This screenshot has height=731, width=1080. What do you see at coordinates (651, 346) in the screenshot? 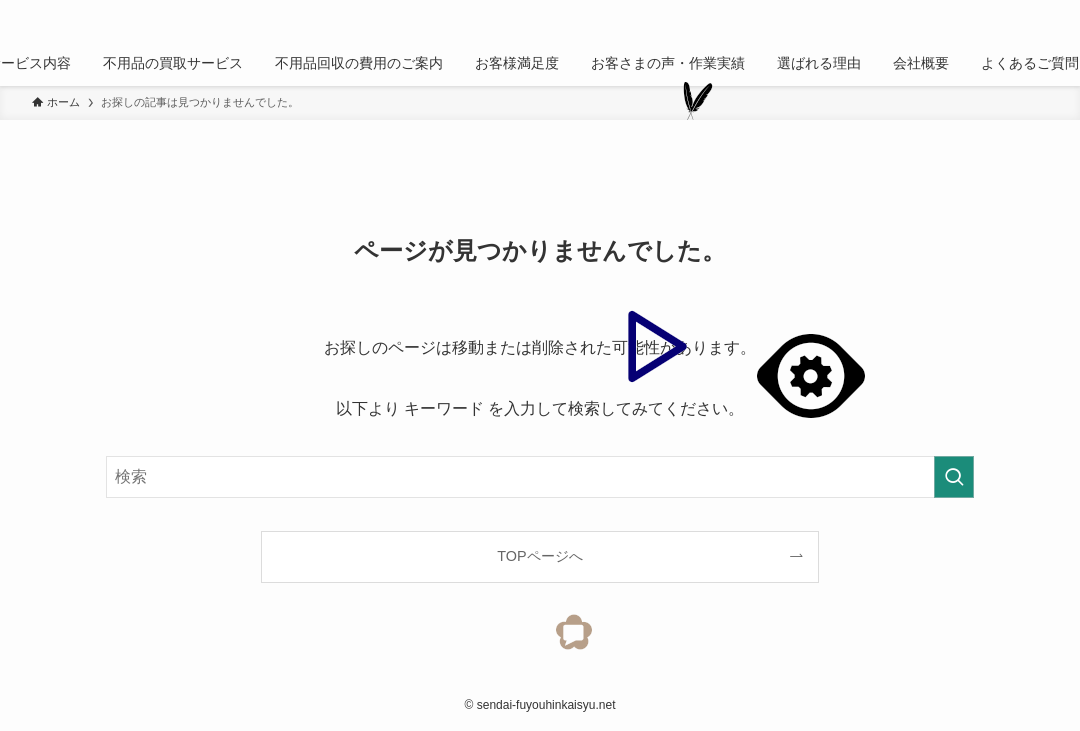
I see `play media content` at bounding box center [651, 346].